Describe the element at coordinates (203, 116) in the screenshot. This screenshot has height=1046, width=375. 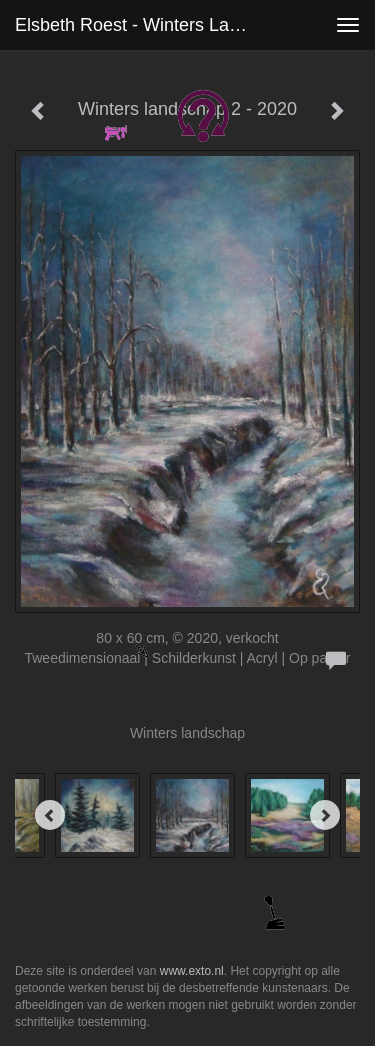
I see `indicates unknown or uncertain status` at that location.